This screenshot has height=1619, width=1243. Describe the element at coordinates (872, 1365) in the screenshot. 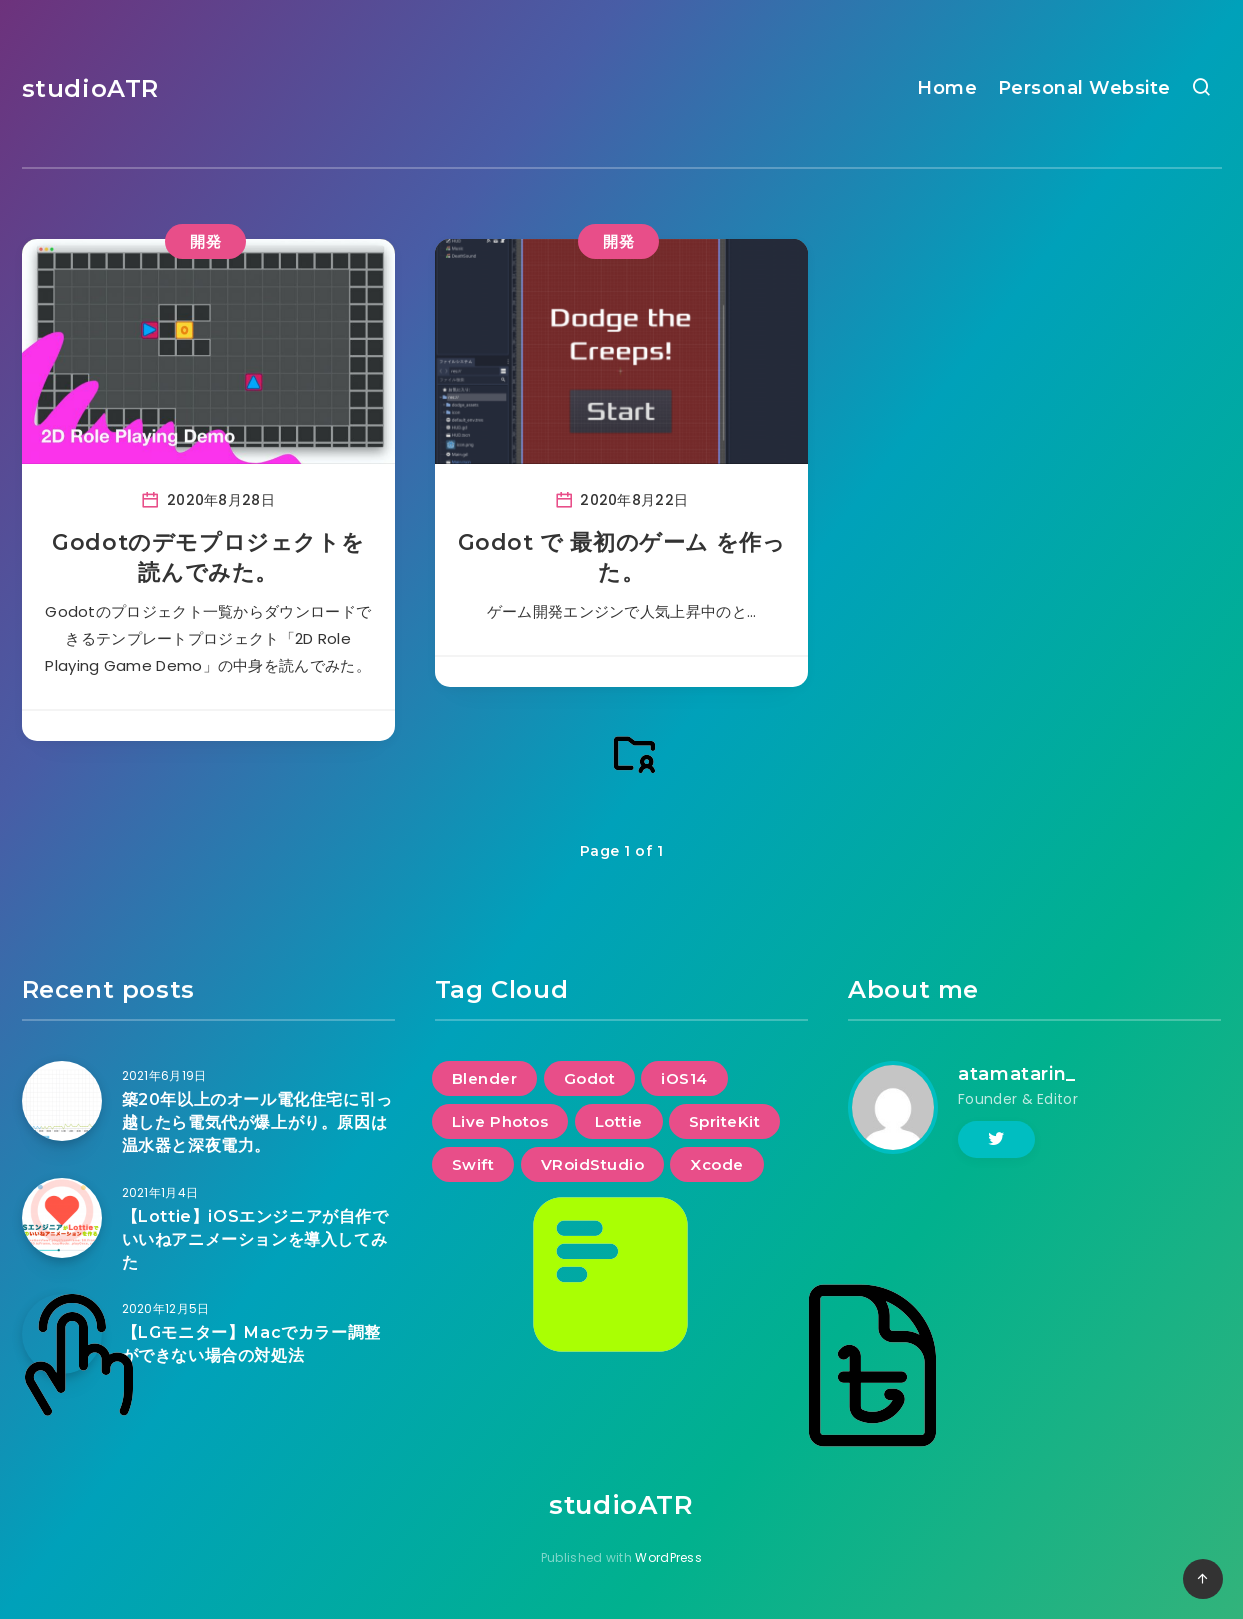

I see `view bangladeshi taka financial document` at that location.